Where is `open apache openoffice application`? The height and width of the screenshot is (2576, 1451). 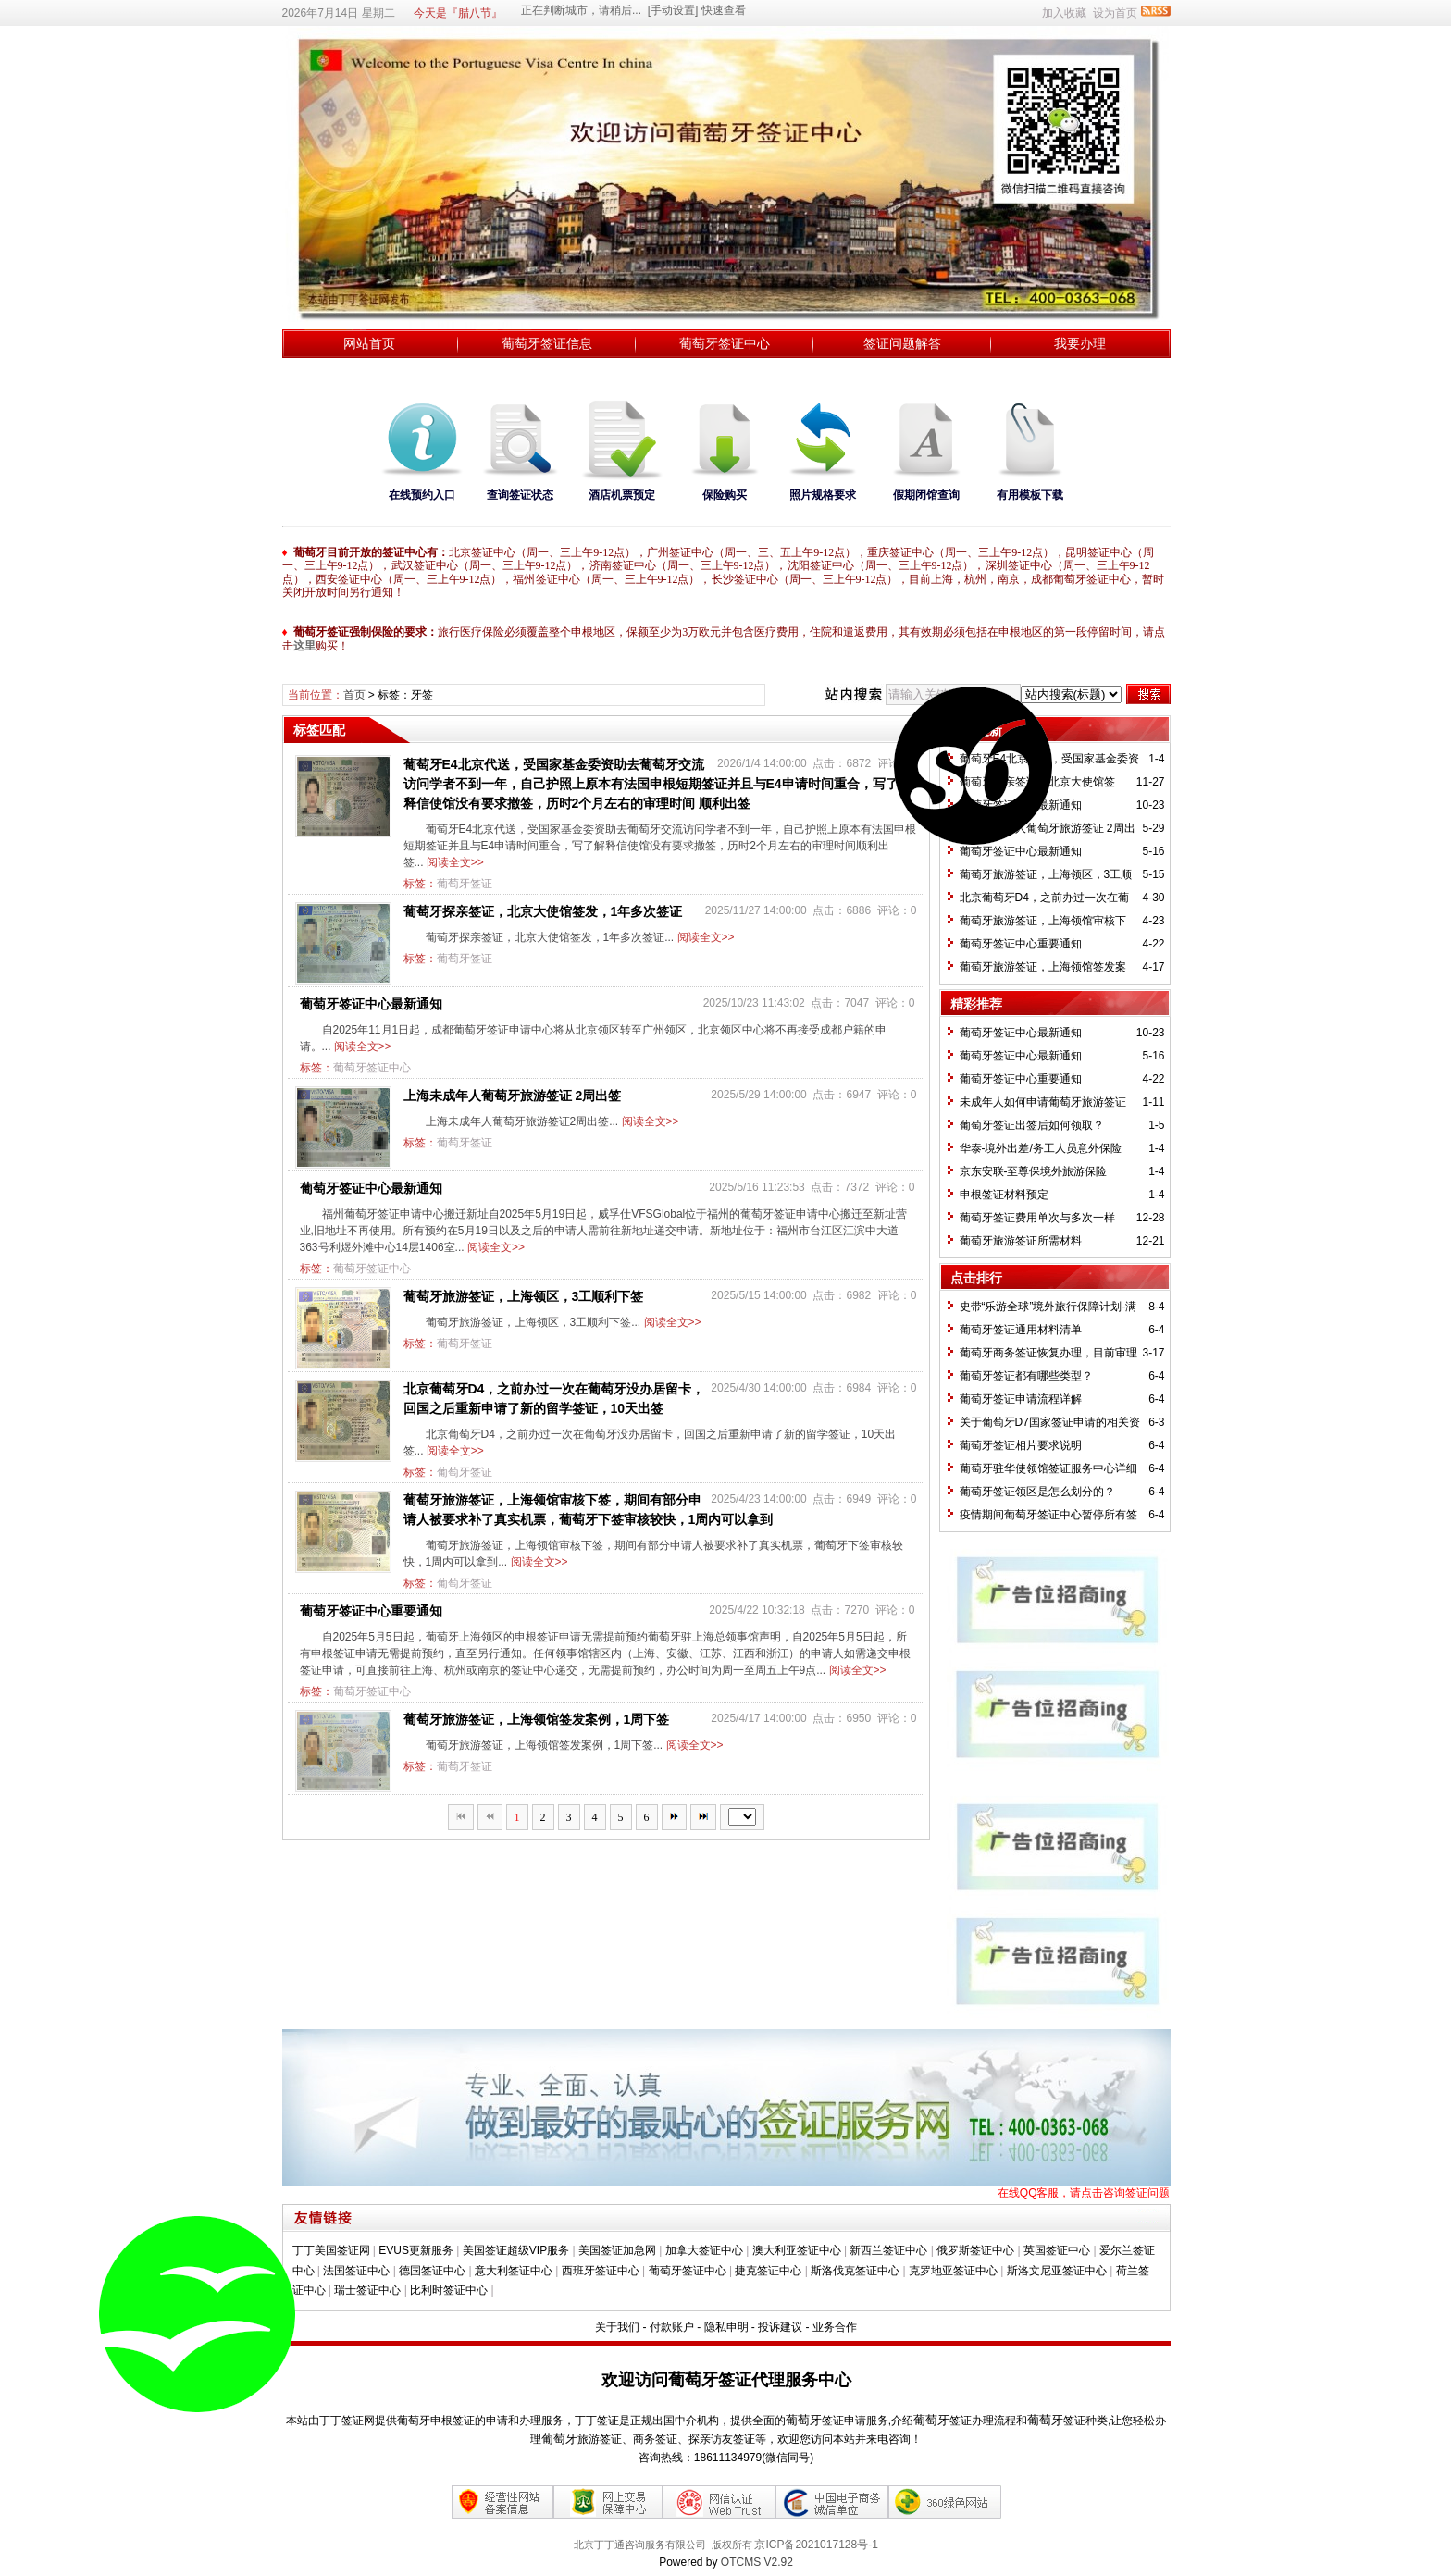
open apache openoffice application is located at coordinates (197, 2314).